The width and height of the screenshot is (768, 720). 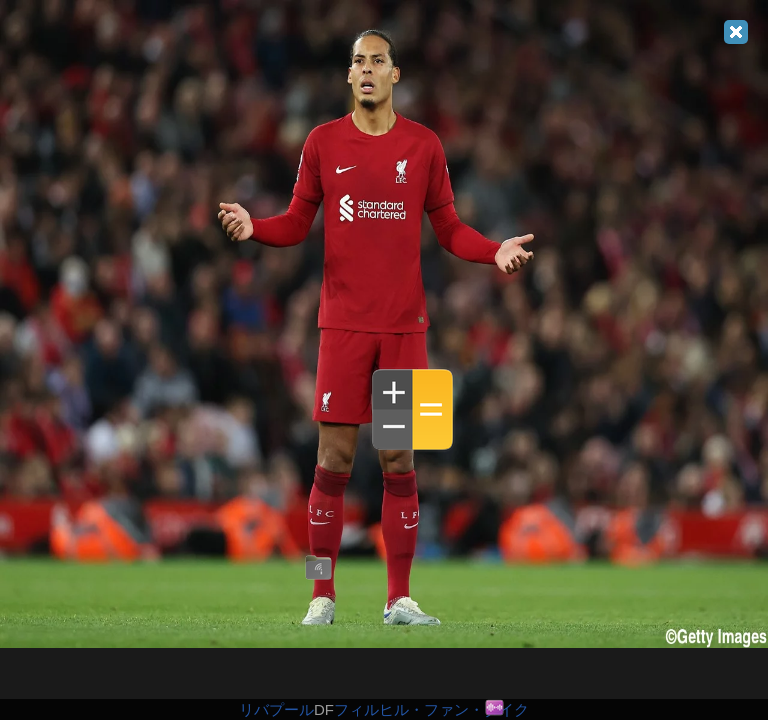 I want to click on open sound recorder app, so click(x=494, y=707).